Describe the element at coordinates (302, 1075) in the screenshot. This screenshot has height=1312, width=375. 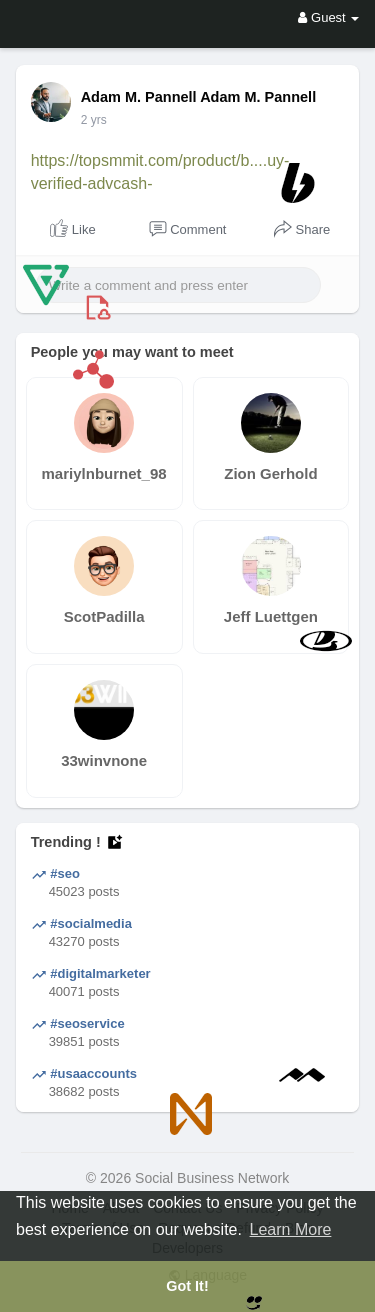
I see `dovecot email server logo` at that location.